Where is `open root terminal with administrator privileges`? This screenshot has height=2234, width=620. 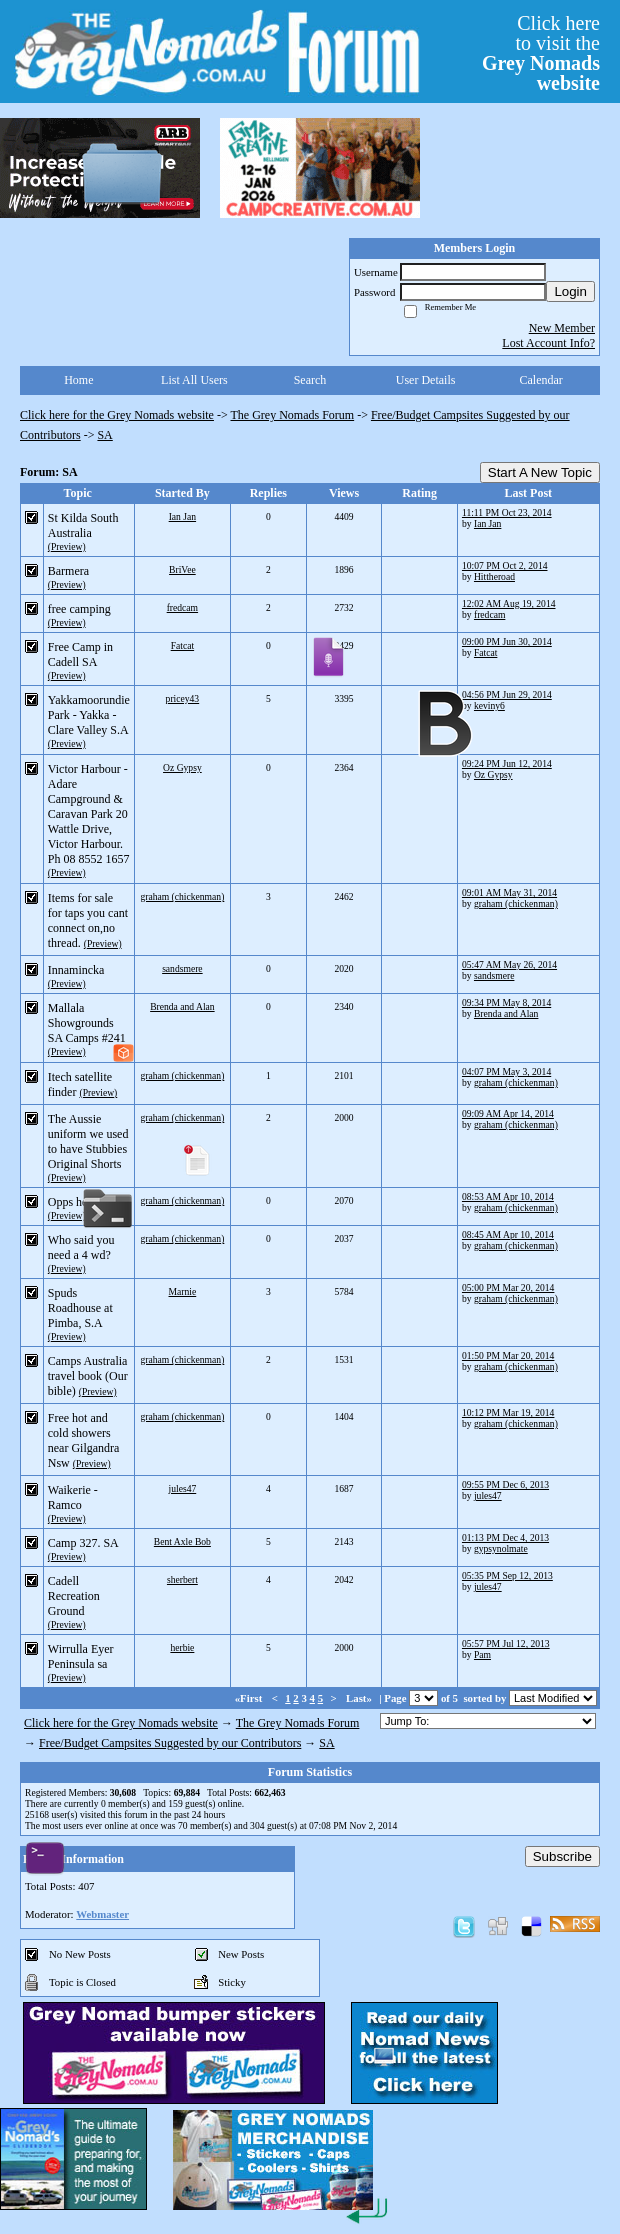 open root terminal with administrator privileges is located at coordinates (45, 1858).